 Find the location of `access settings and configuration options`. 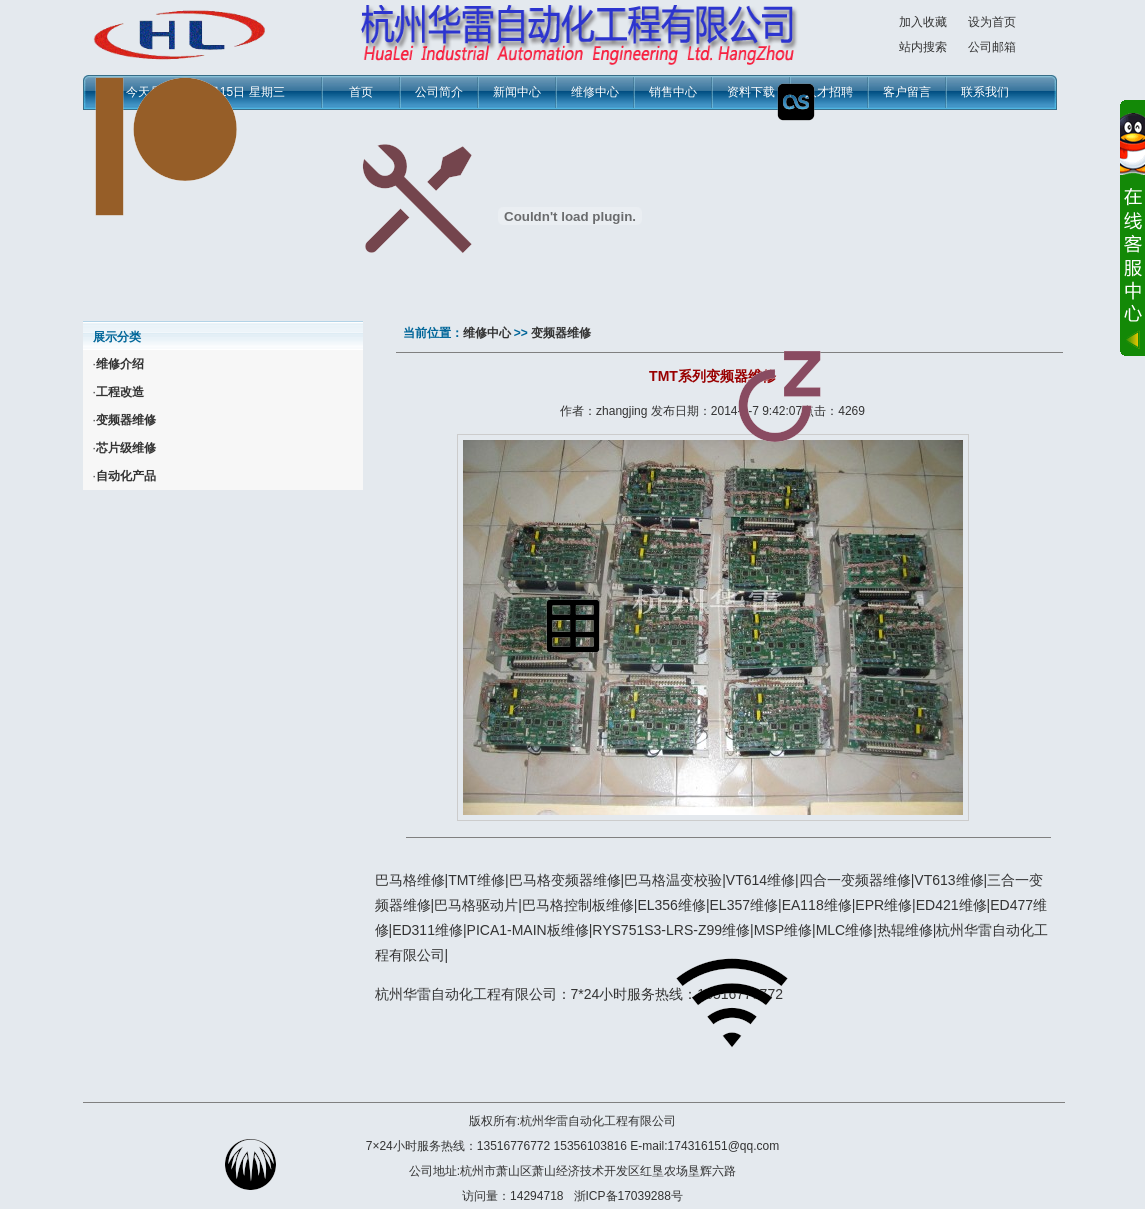

access settings and configuration options is located at coordinates (419, 200).